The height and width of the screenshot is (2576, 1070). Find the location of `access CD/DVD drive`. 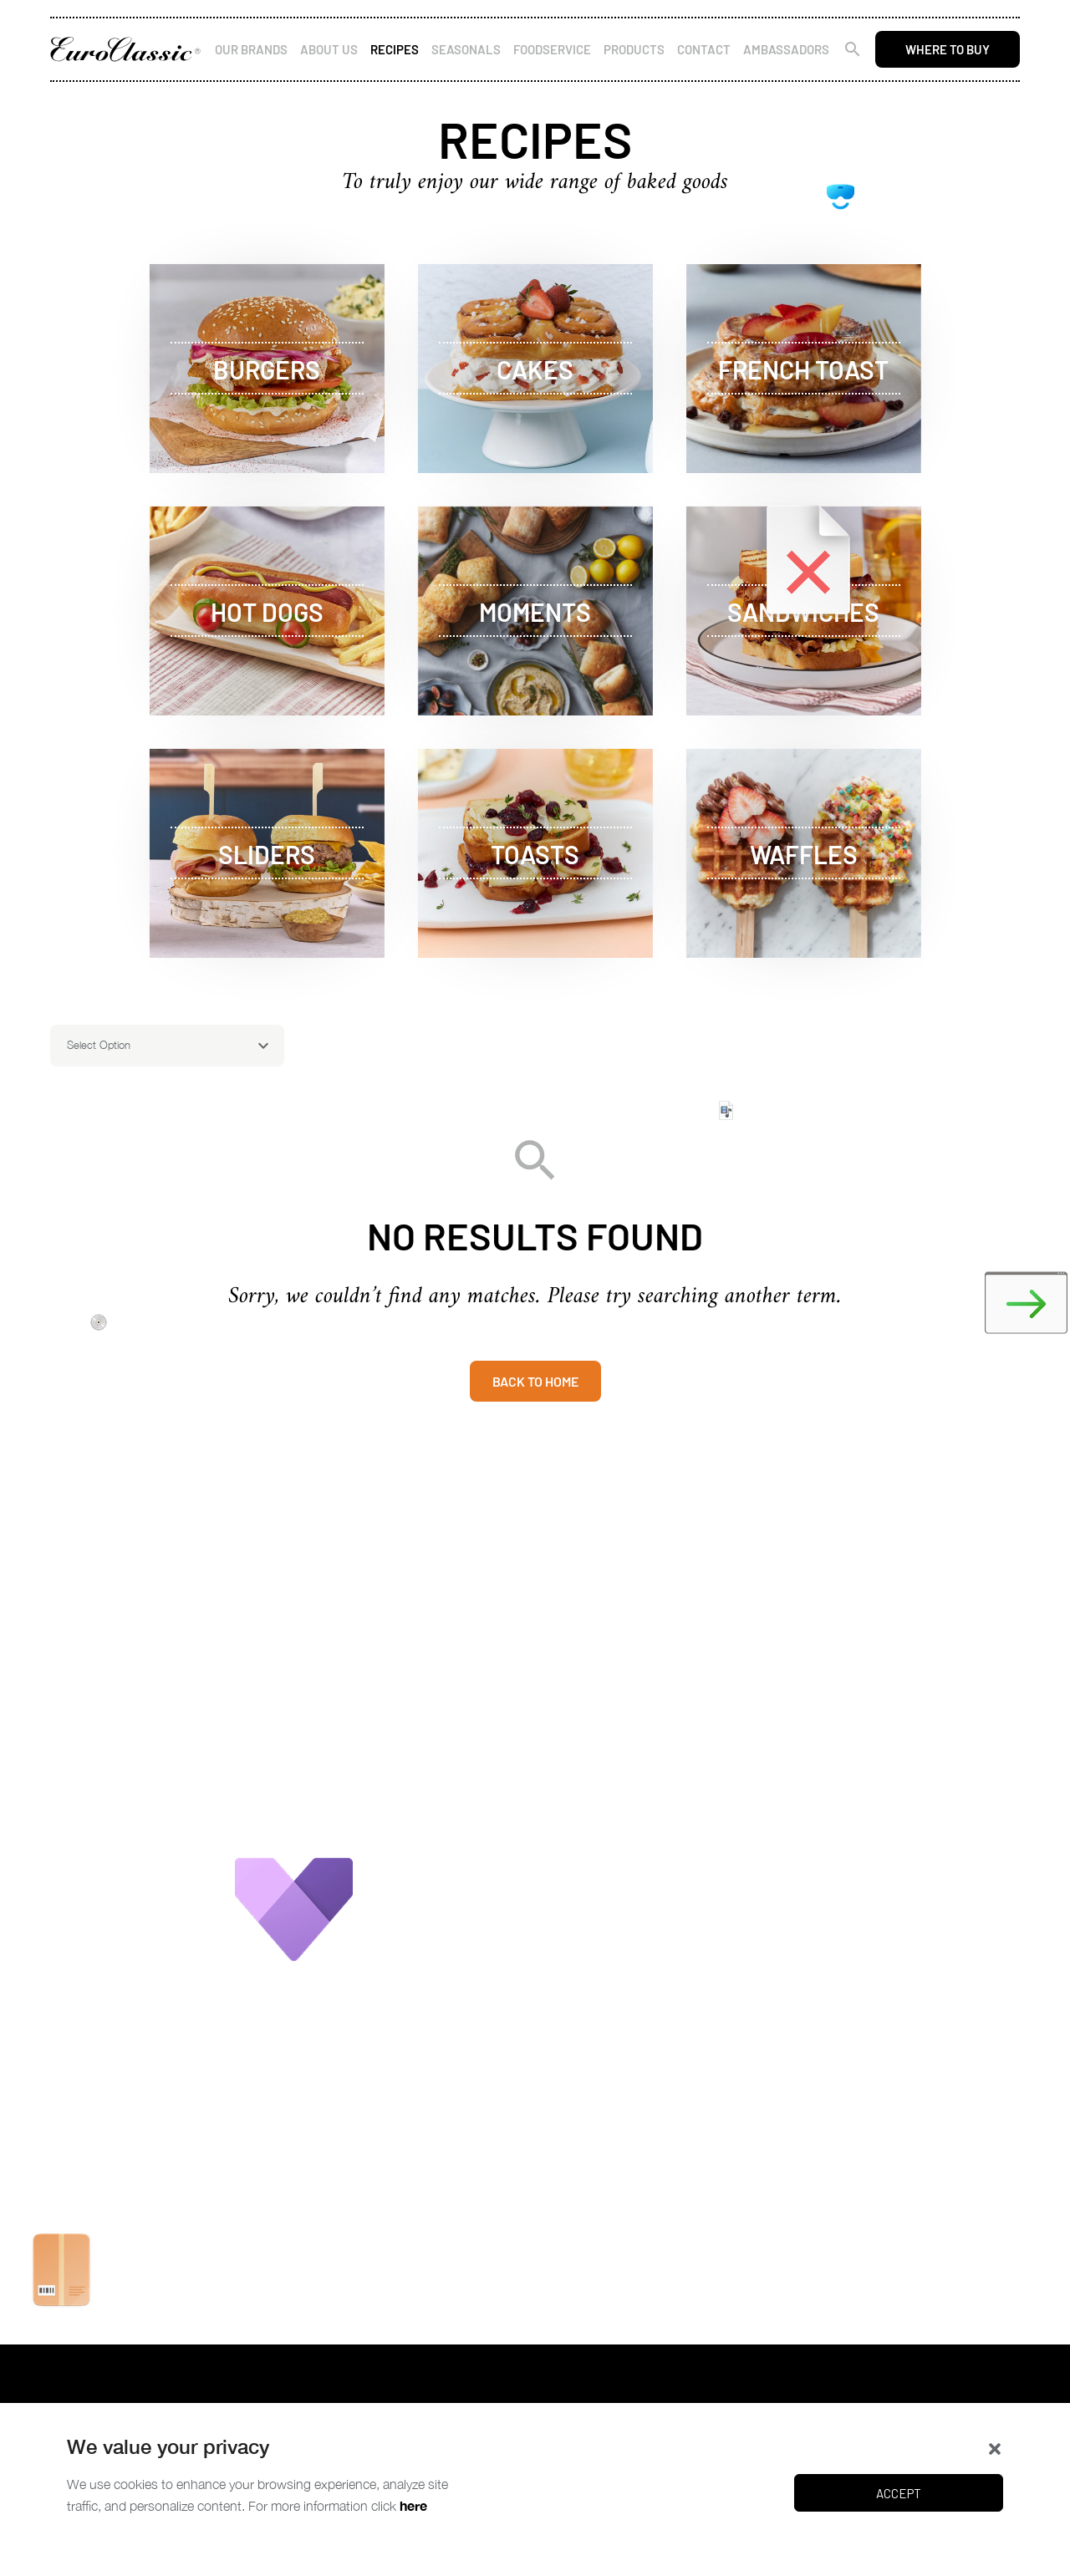

access CD/DVD drive is located at coordinates (99, 1322).